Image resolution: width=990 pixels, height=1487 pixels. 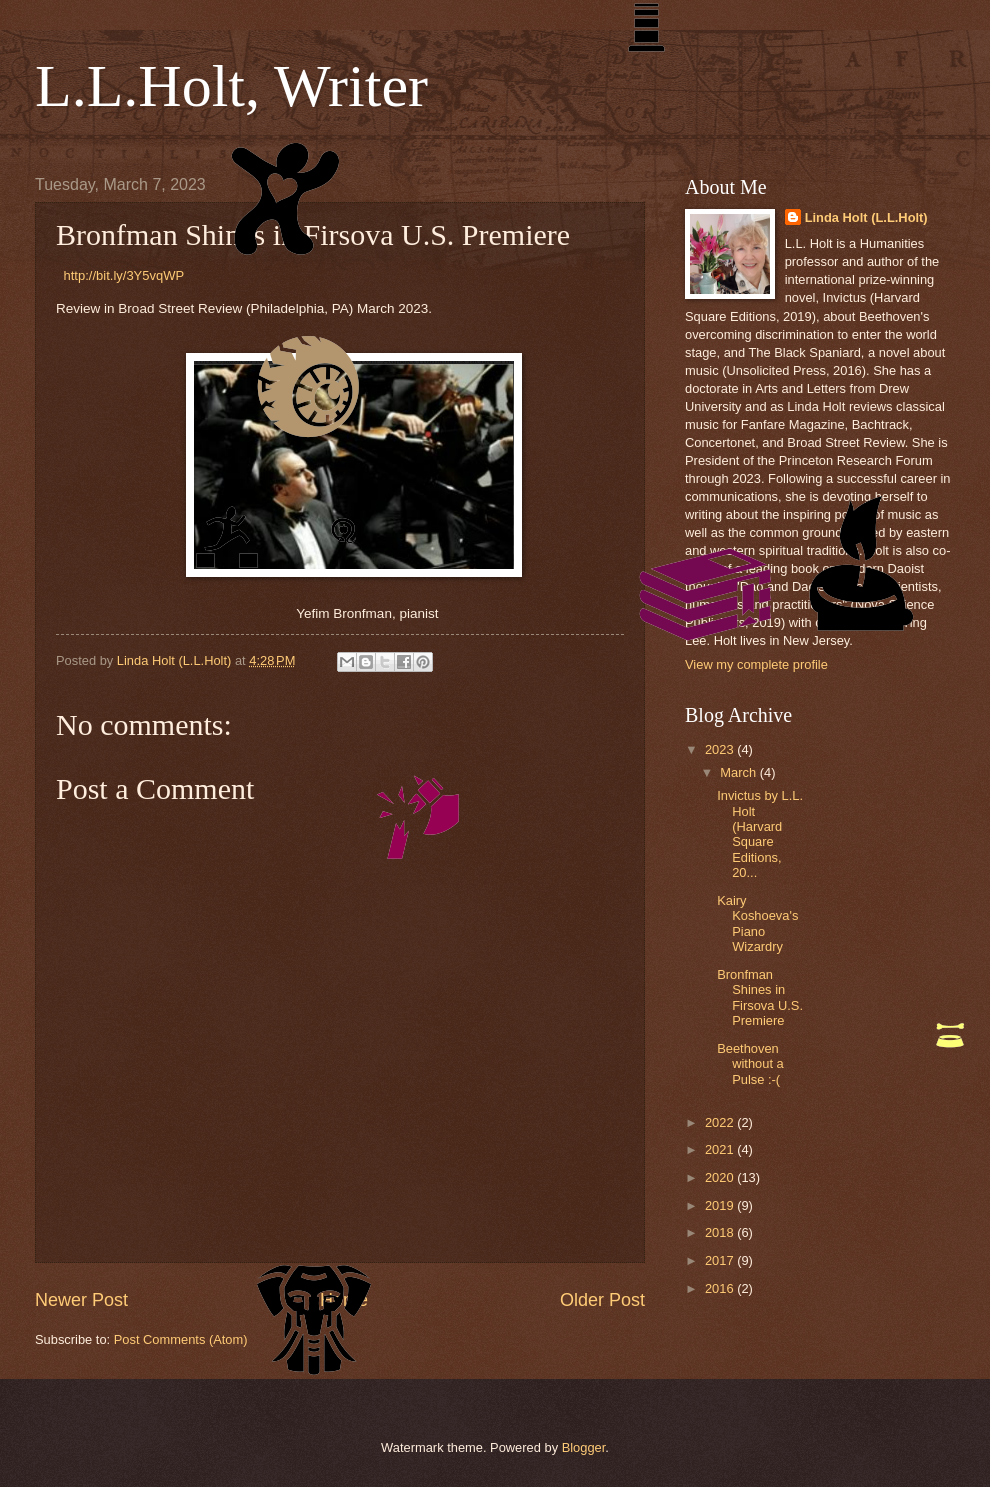 What do you see at coordinates (646, 27) in the screenshot?
I see `set player spawn point` at bounding box center [646, 27].